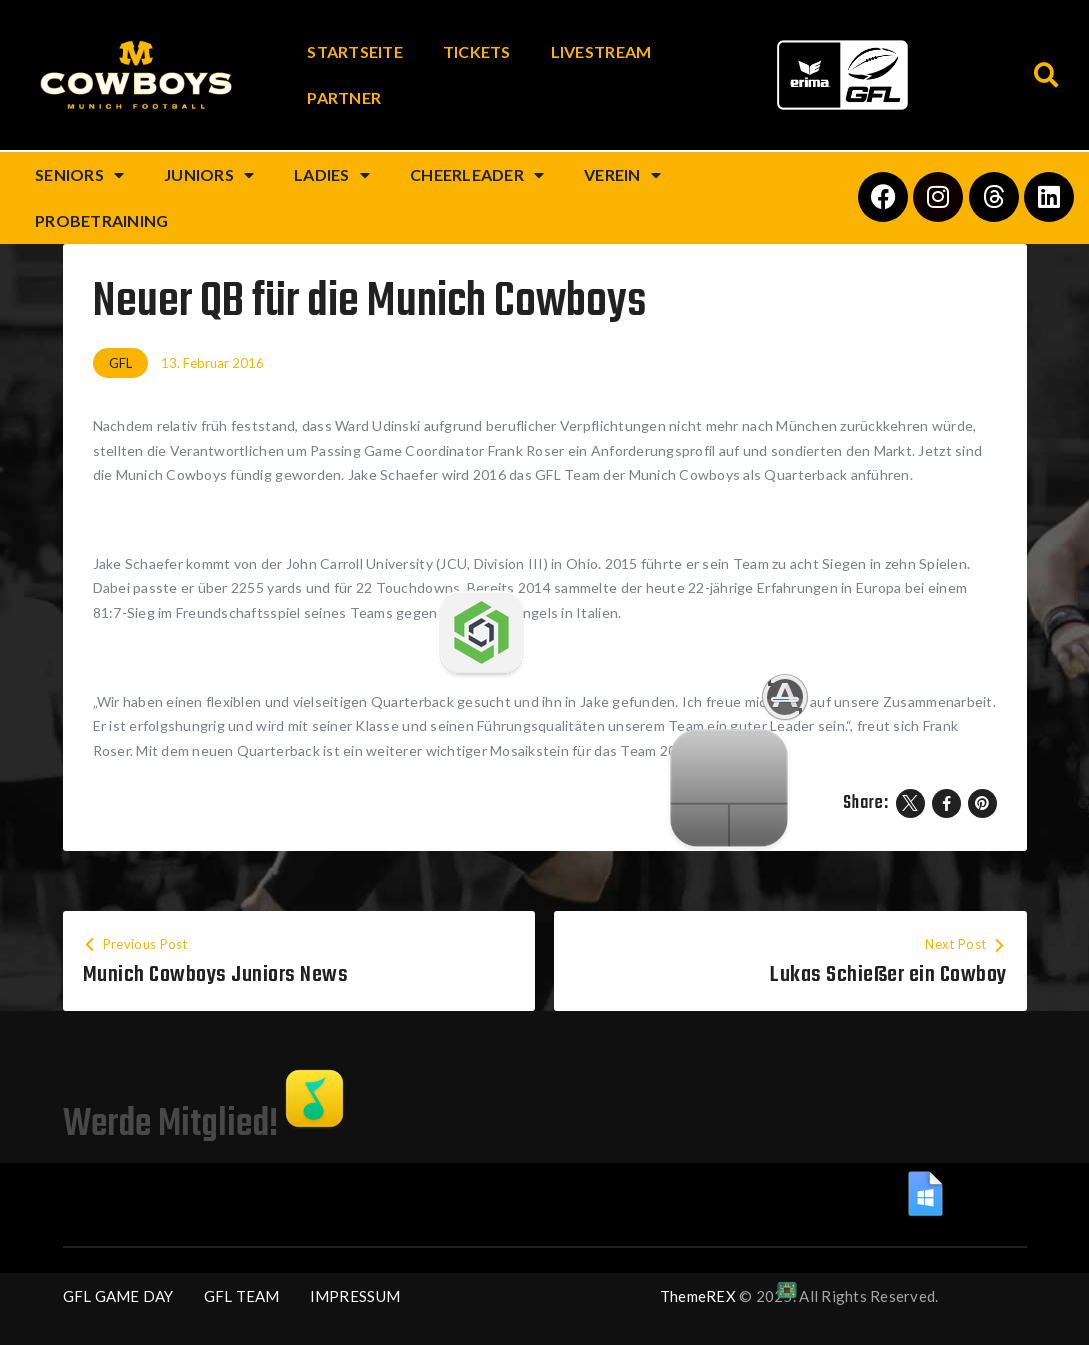  Describe the element at coordinates (481, 632) in the screenshot. I see `open onshape CAD application` at that location.